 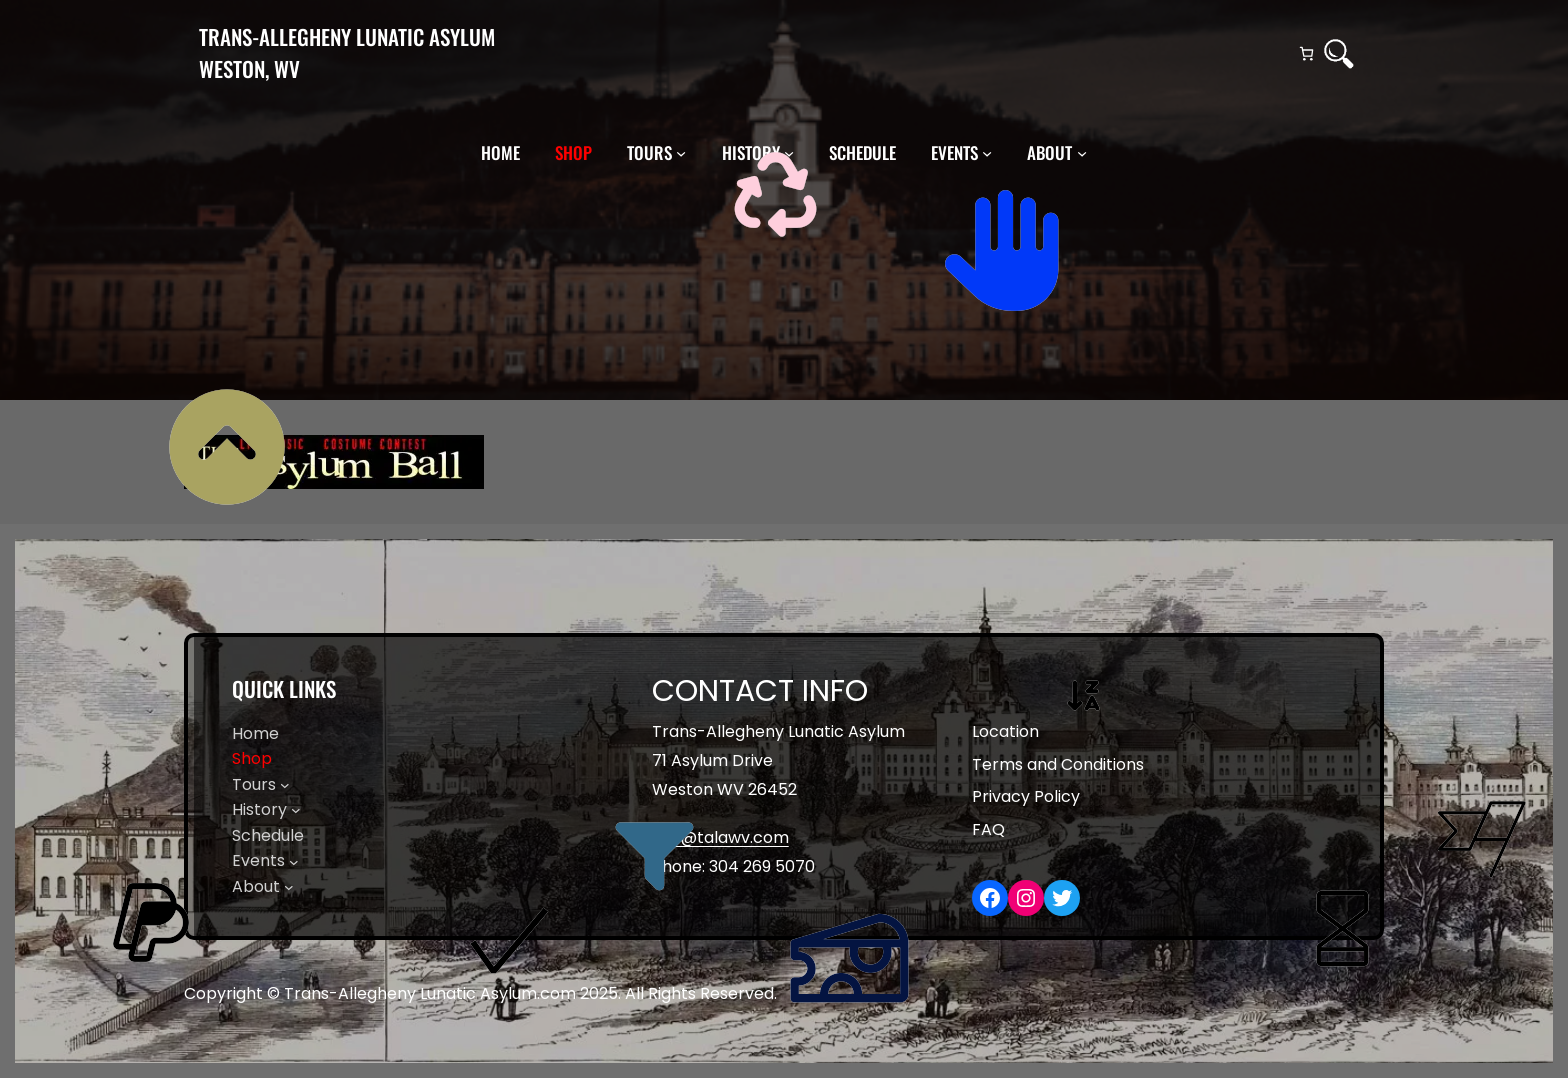 What do you see at coordinates (1481, 836) in the screenshot?
I see `flag or bookmark an item` at bounding box center [1481, 836].